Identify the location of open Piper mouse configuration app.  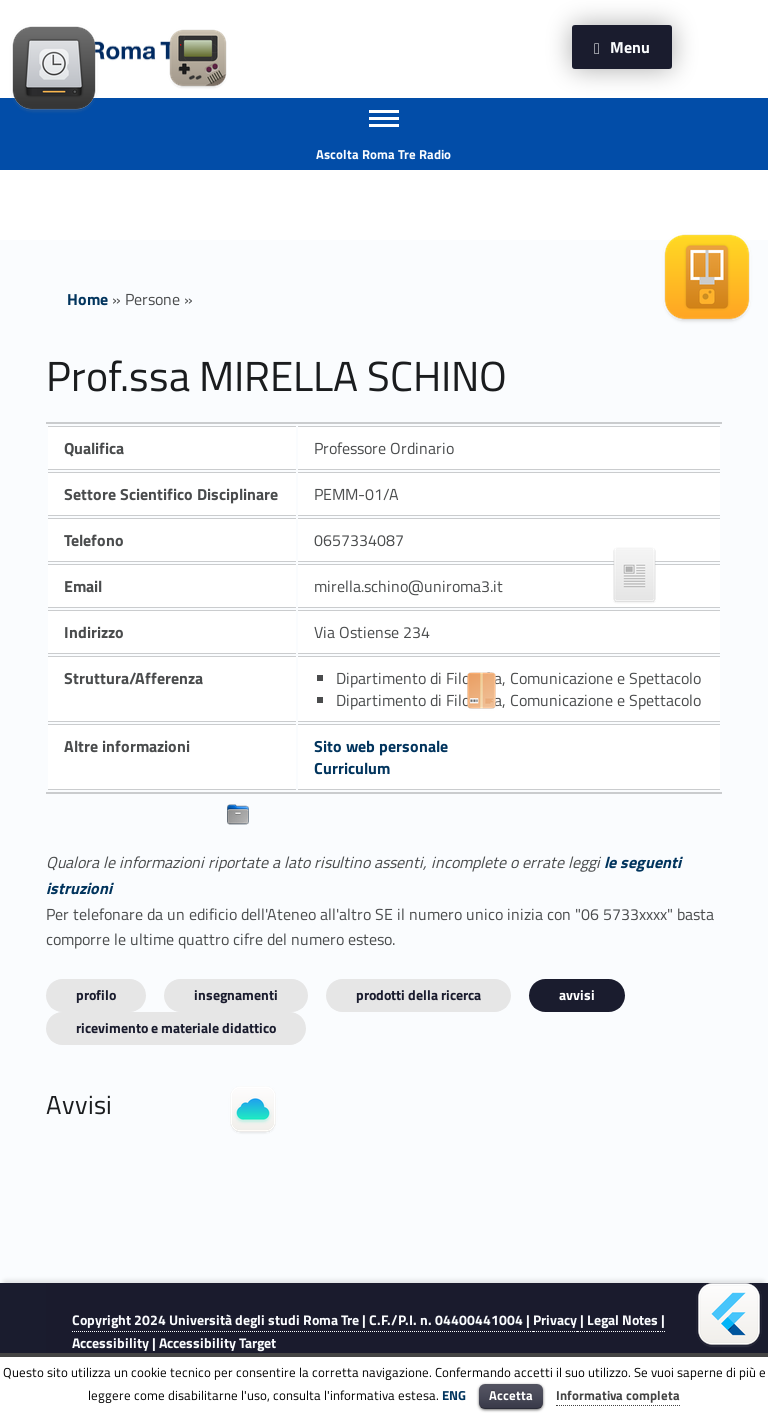
(707, 277).